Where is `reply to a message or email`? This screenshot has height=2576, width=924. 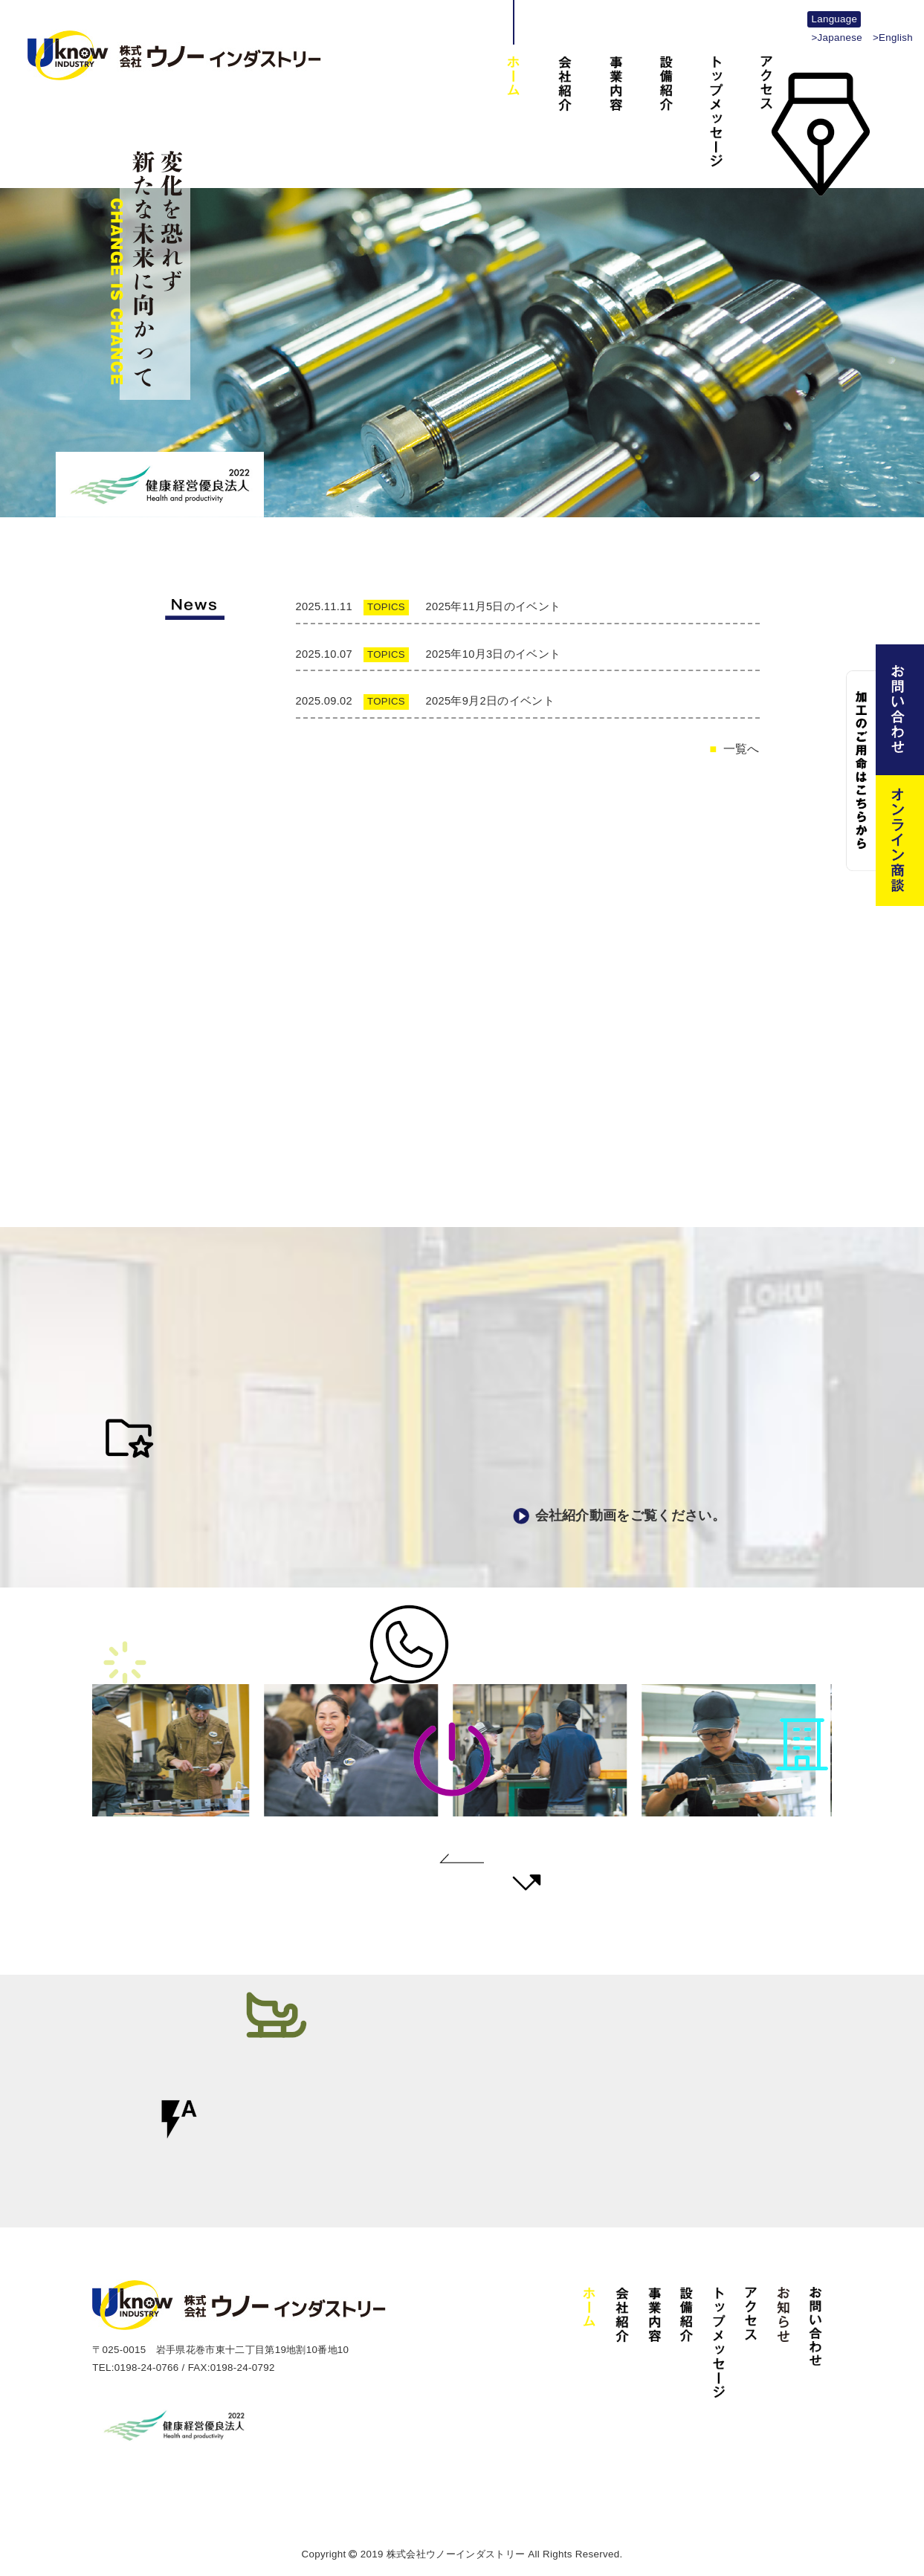
reply to a message or email is located at coordinates (526, 1881).